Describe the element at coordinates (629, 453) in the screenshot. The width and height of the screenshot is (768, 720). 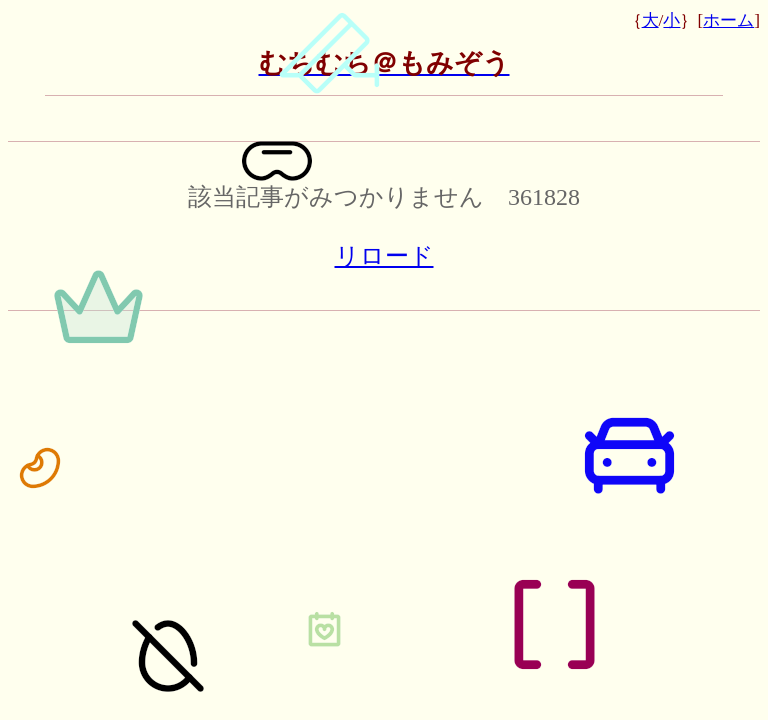
I see `access vehicle or car-related settings` at that location.